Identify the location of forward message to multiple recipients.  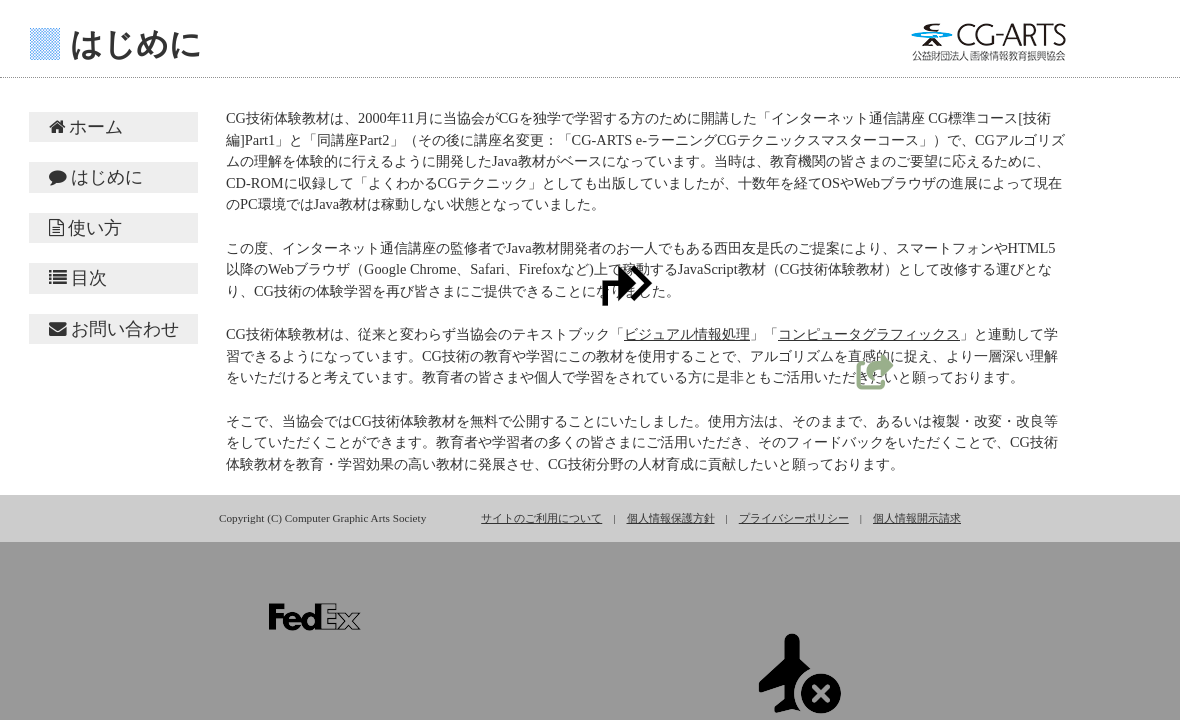
(625, 286).